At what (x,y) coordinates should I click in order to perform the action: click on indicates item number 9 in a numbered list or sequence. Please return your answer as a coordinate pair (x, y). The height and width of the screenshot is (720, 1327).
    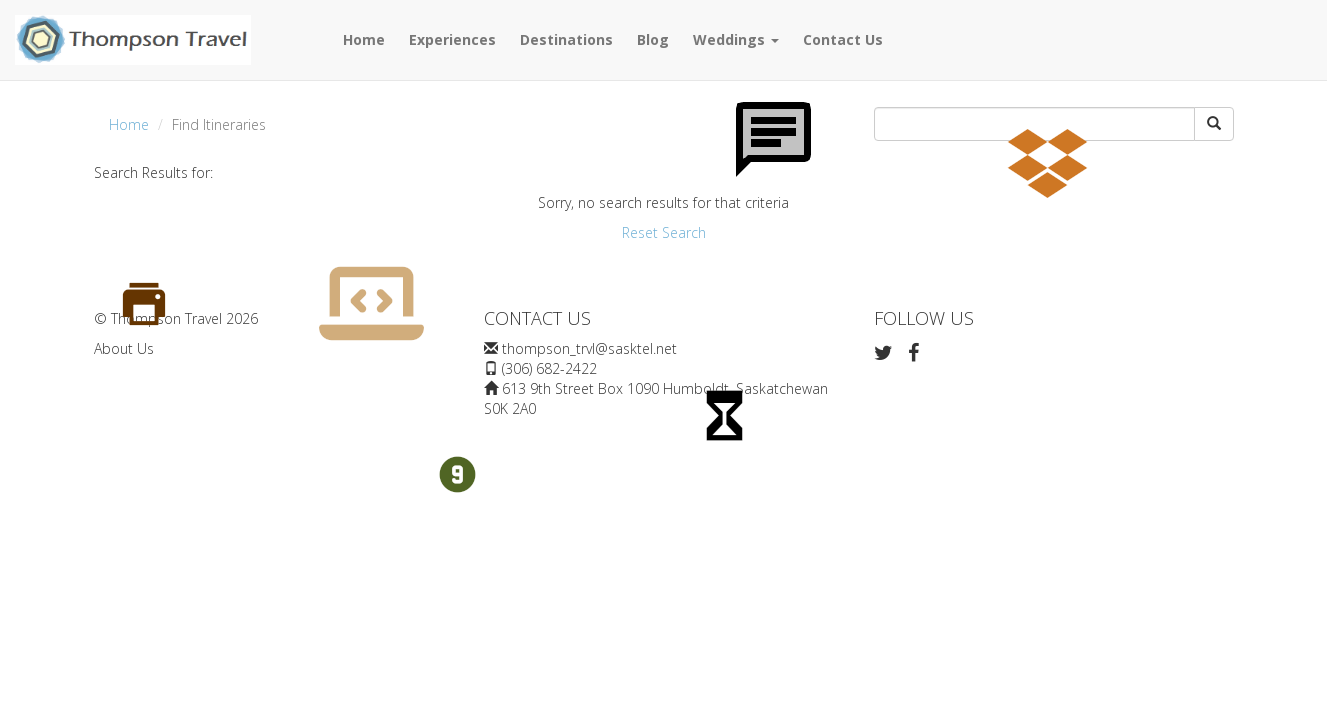
    Looking at the image, I should click on (457, 474).